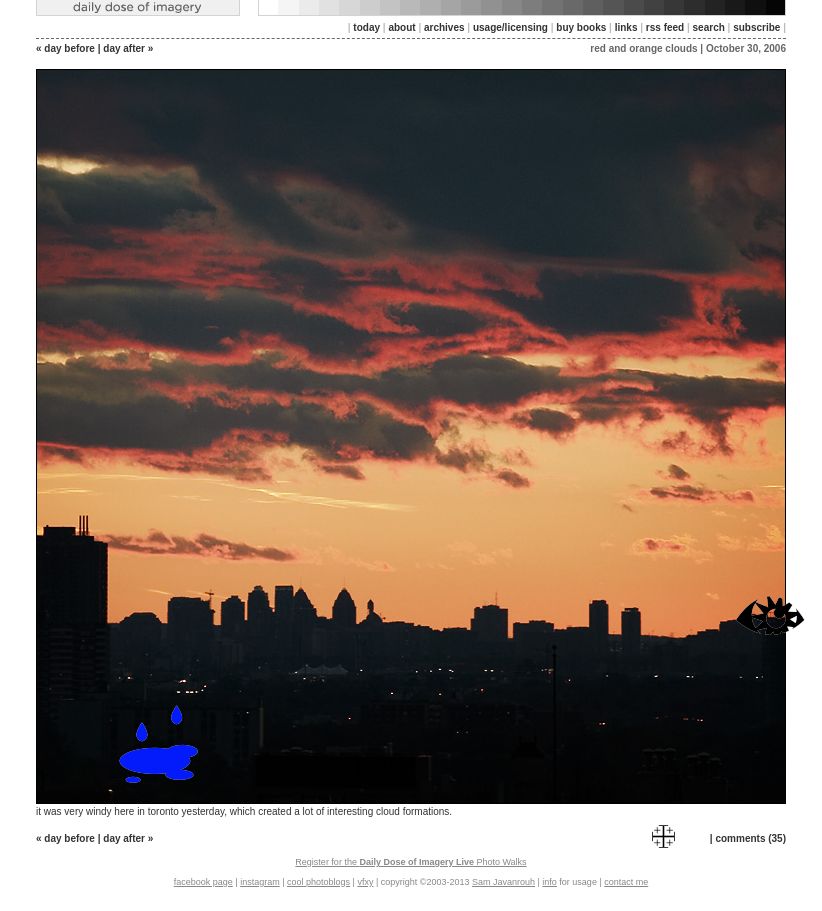  I want to click on indicates a special ability or enhanced vision power-up, so click(770, 619).